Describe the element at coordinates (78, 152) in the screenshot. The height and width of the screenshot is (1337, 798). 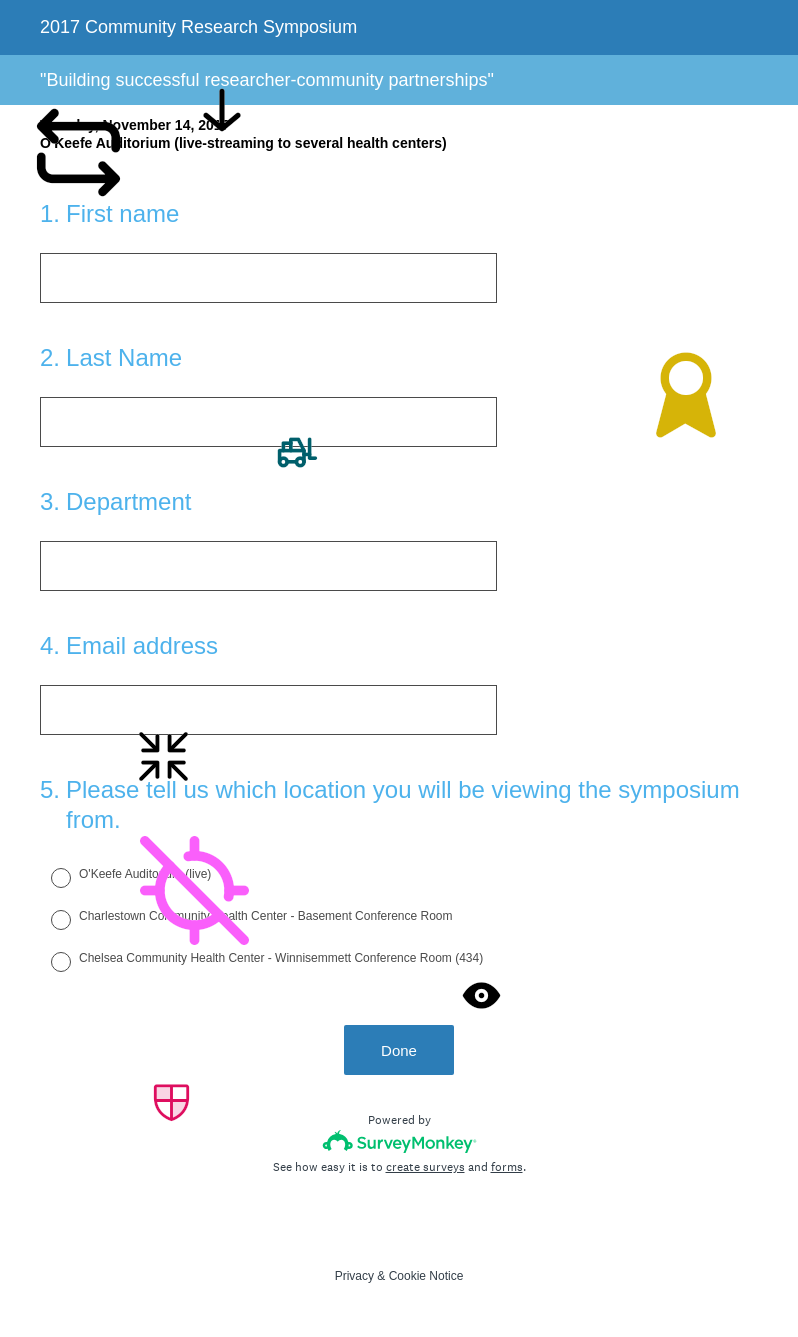
I see `toggle repeat or loop mode` at that location.